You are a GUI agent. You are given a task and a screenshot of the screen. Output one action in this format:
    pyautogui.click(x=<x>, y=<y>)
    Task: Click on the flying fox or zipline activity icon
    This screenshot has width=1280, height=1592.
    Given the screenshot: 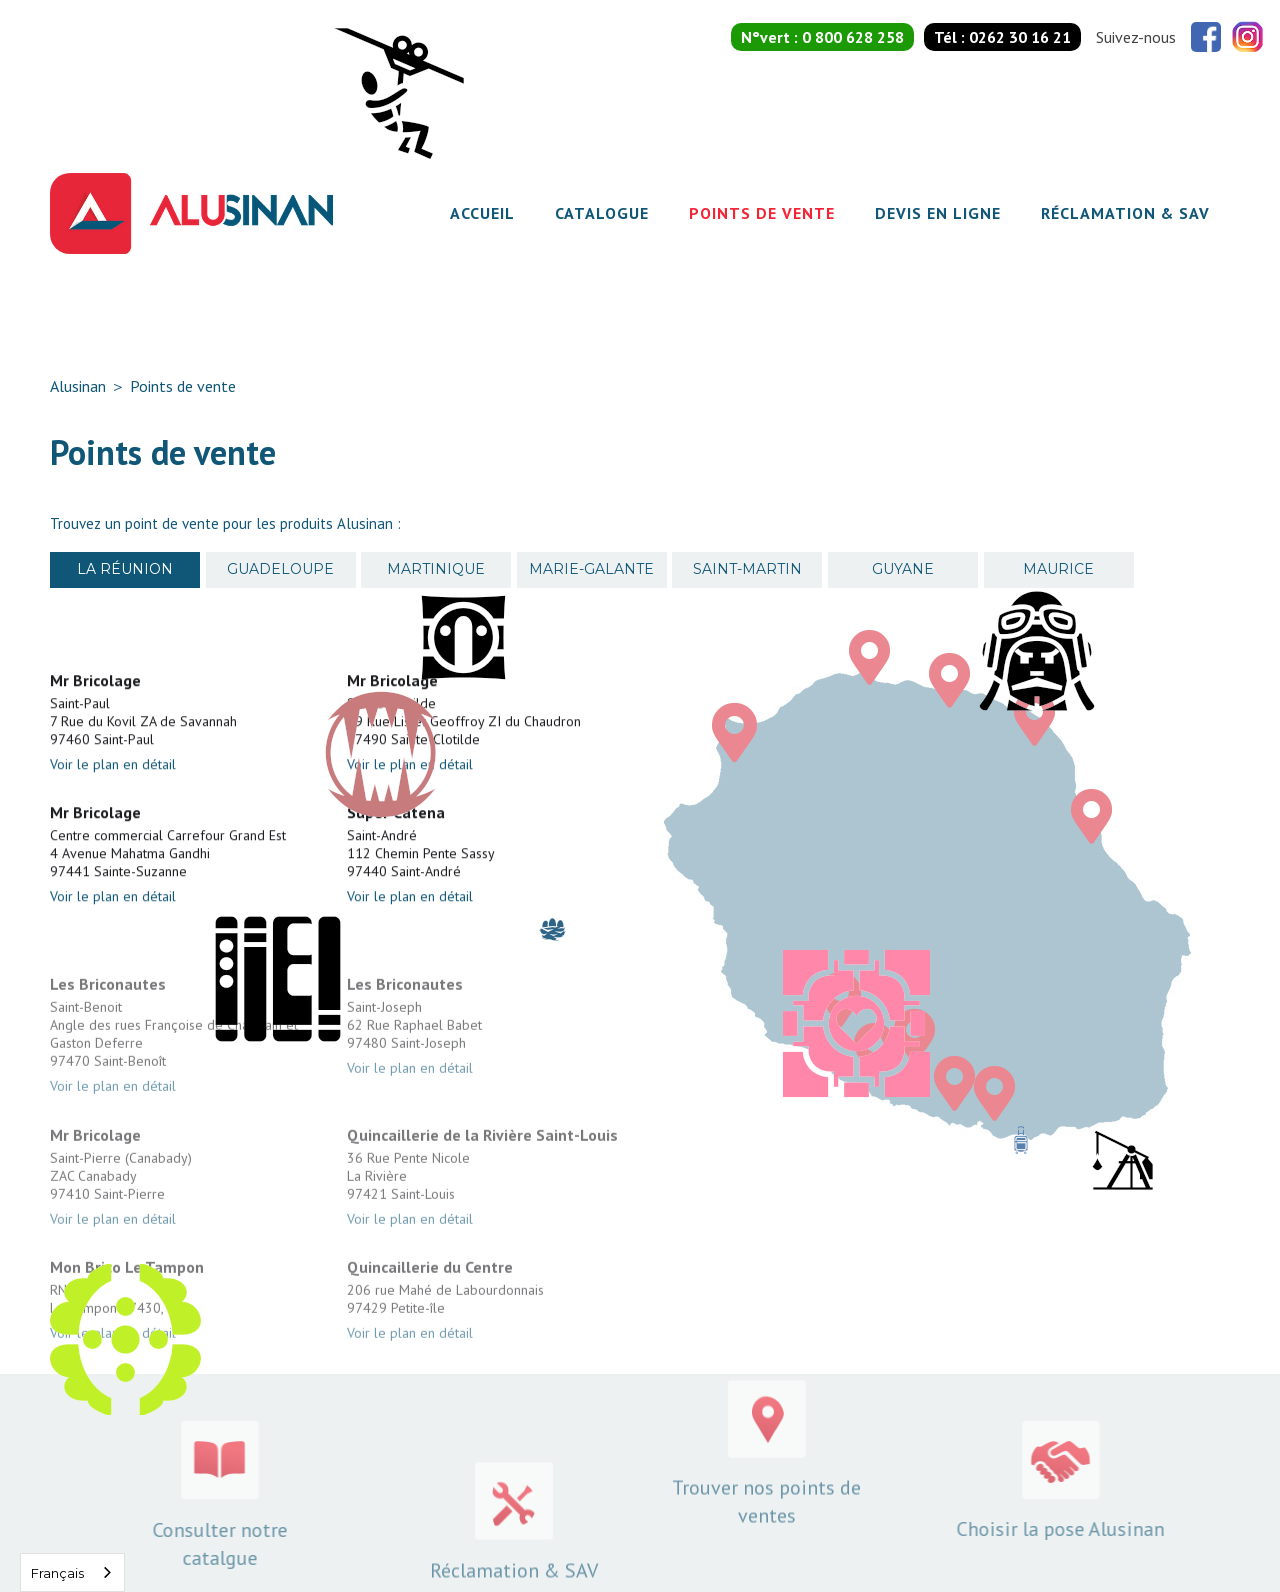 What is the action you would take?
    pyautogui.click(x=395, y=97)
    